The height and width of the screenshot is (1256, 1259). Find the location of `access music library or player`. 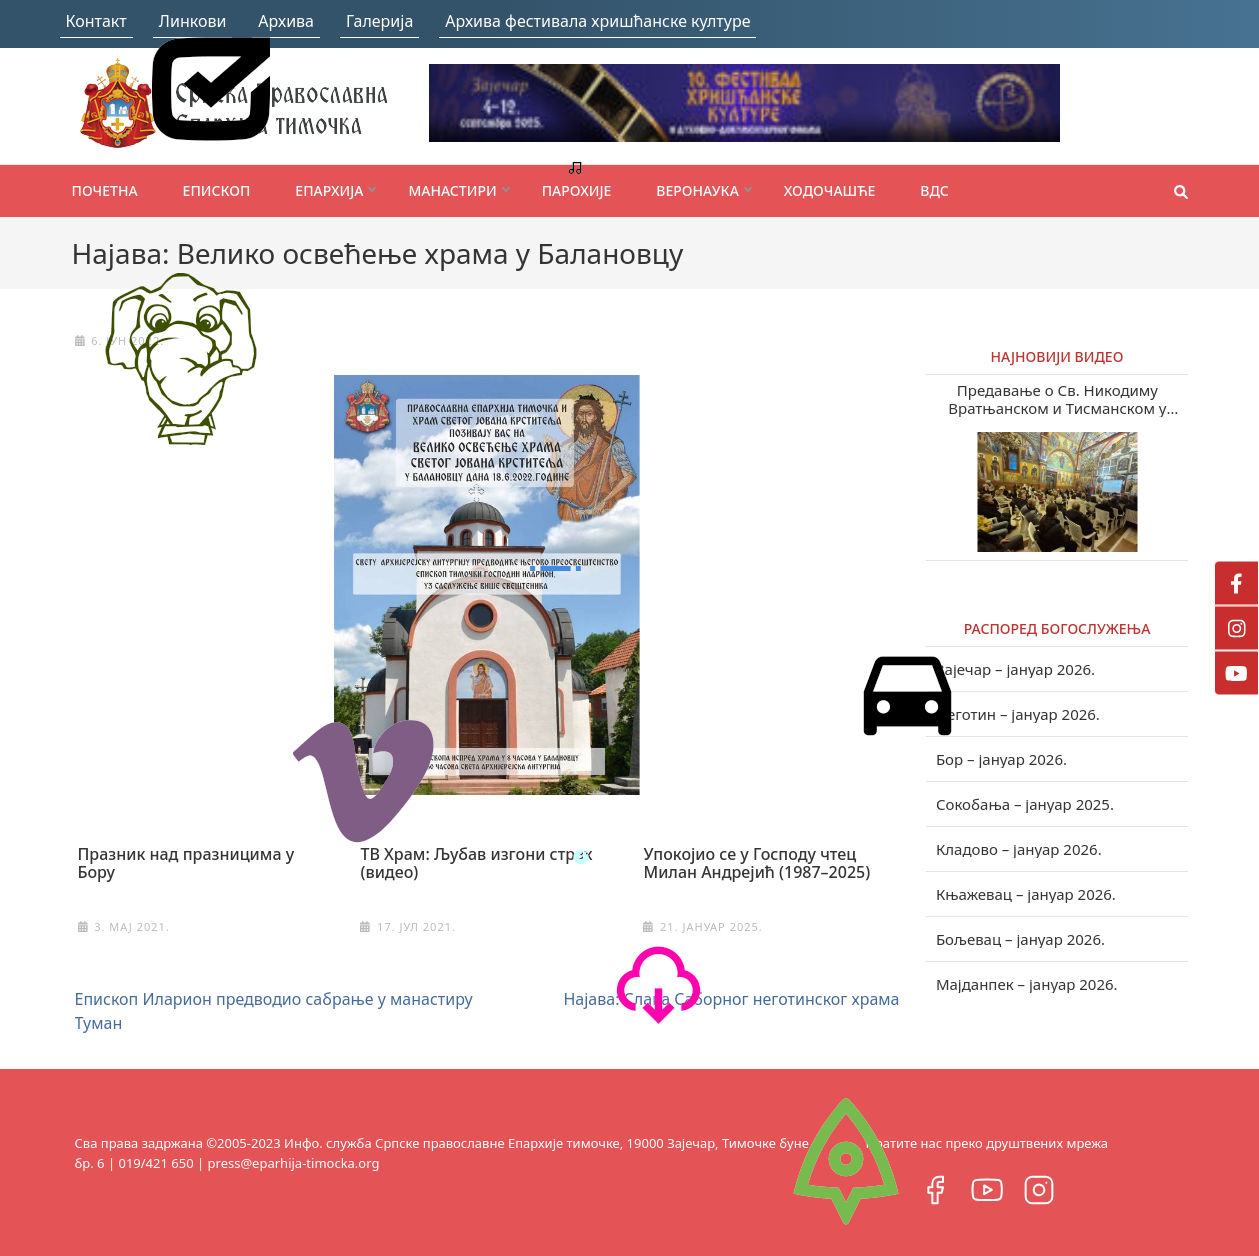

access music library or player is located at coordinates (576, 168).